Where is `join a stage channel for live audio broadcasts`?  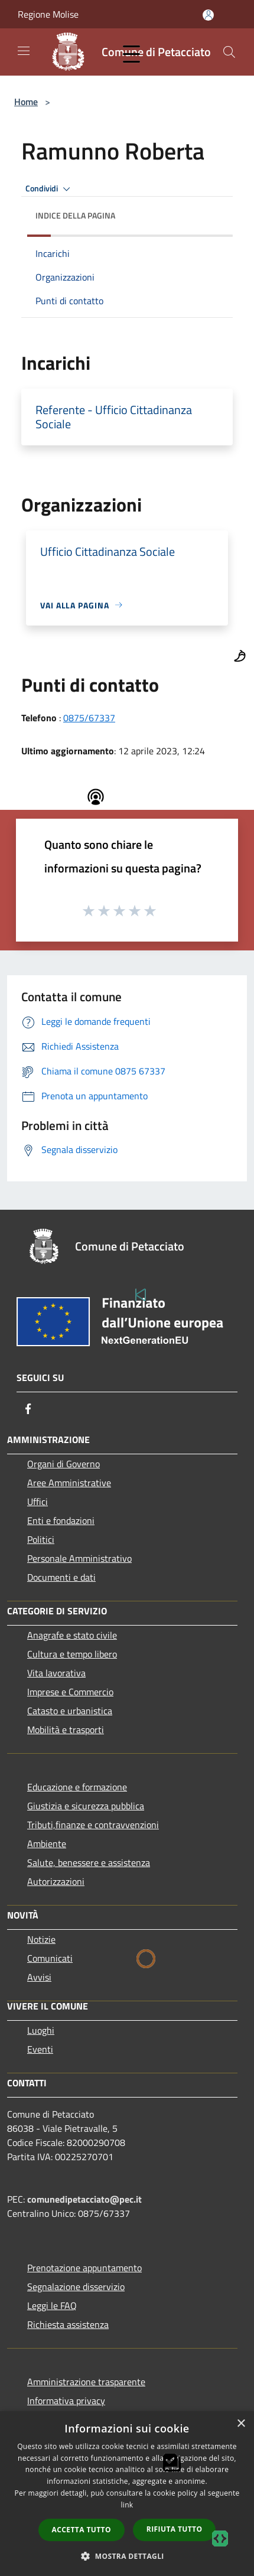
join a stage channel for live audio broadcasts is located at coordinates (96, 797).